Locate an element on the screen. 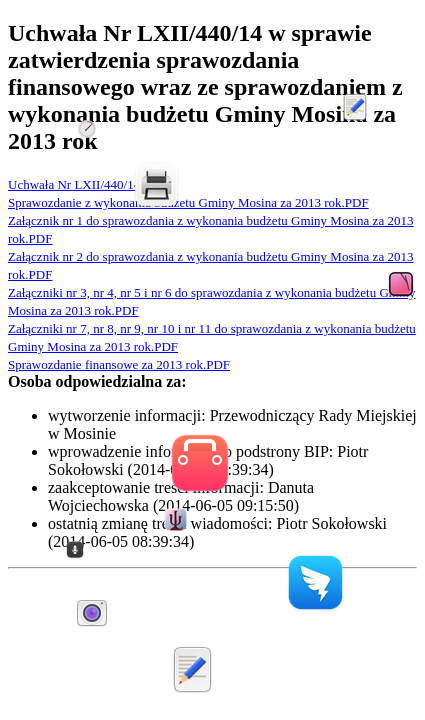 This screenshot has height=720, width=425. open the utilities folder is located at coordinates (200, 464).